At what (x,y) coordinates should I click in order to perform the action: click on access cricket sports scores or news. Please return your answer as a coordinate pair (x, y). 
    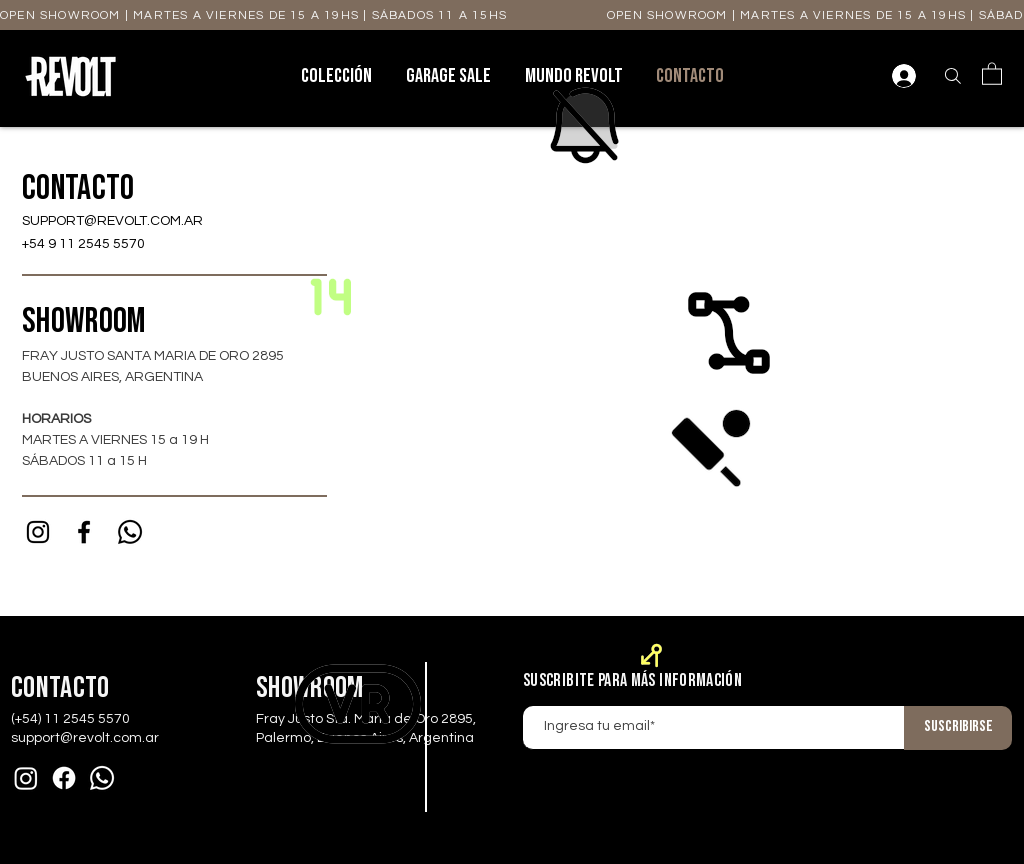
    Looking at the image, I should click on (711, 449).